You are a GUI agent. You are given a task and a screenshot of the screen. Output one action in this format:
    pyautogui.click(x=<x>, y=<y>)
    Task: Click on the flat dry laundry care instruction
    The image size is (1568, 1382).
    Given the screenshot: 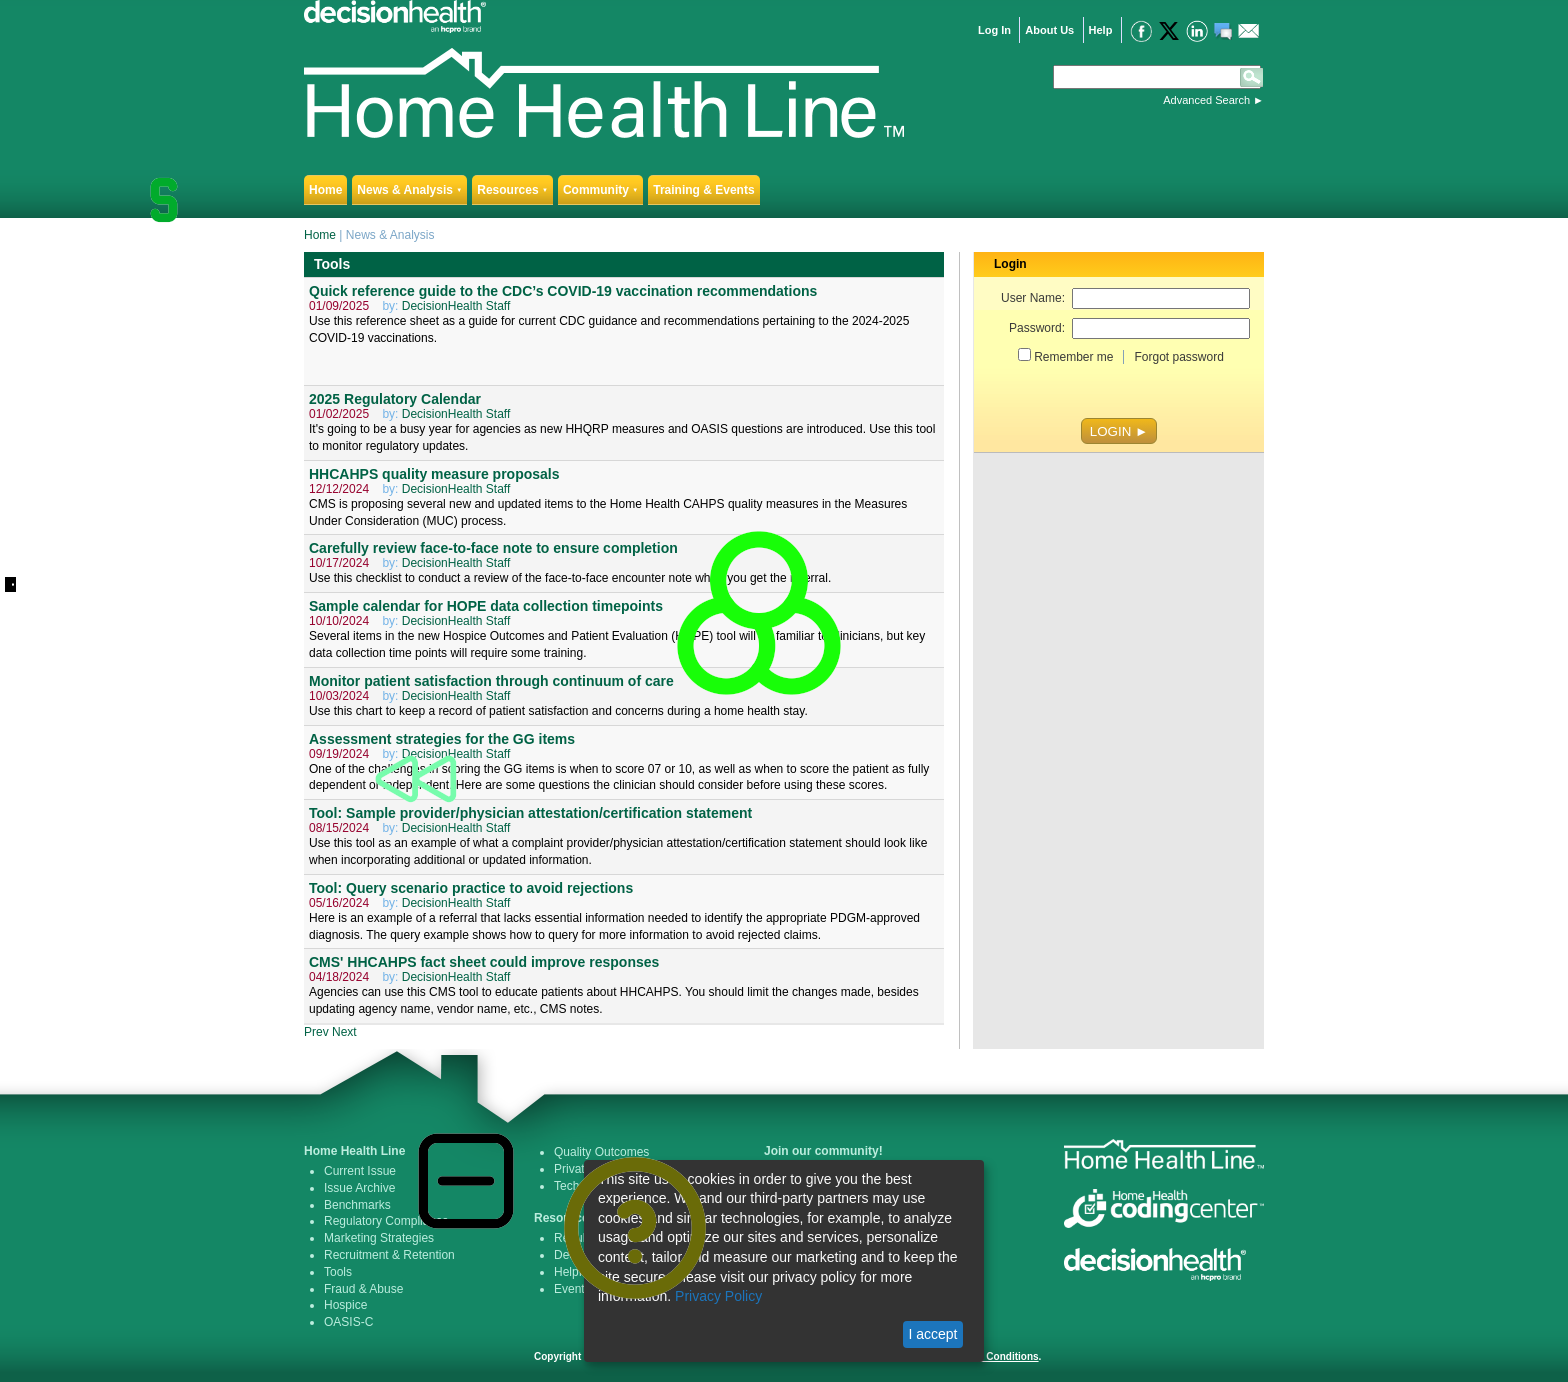 What is the action you would take?
    pyautogui.click(x=466, y=1181)
    